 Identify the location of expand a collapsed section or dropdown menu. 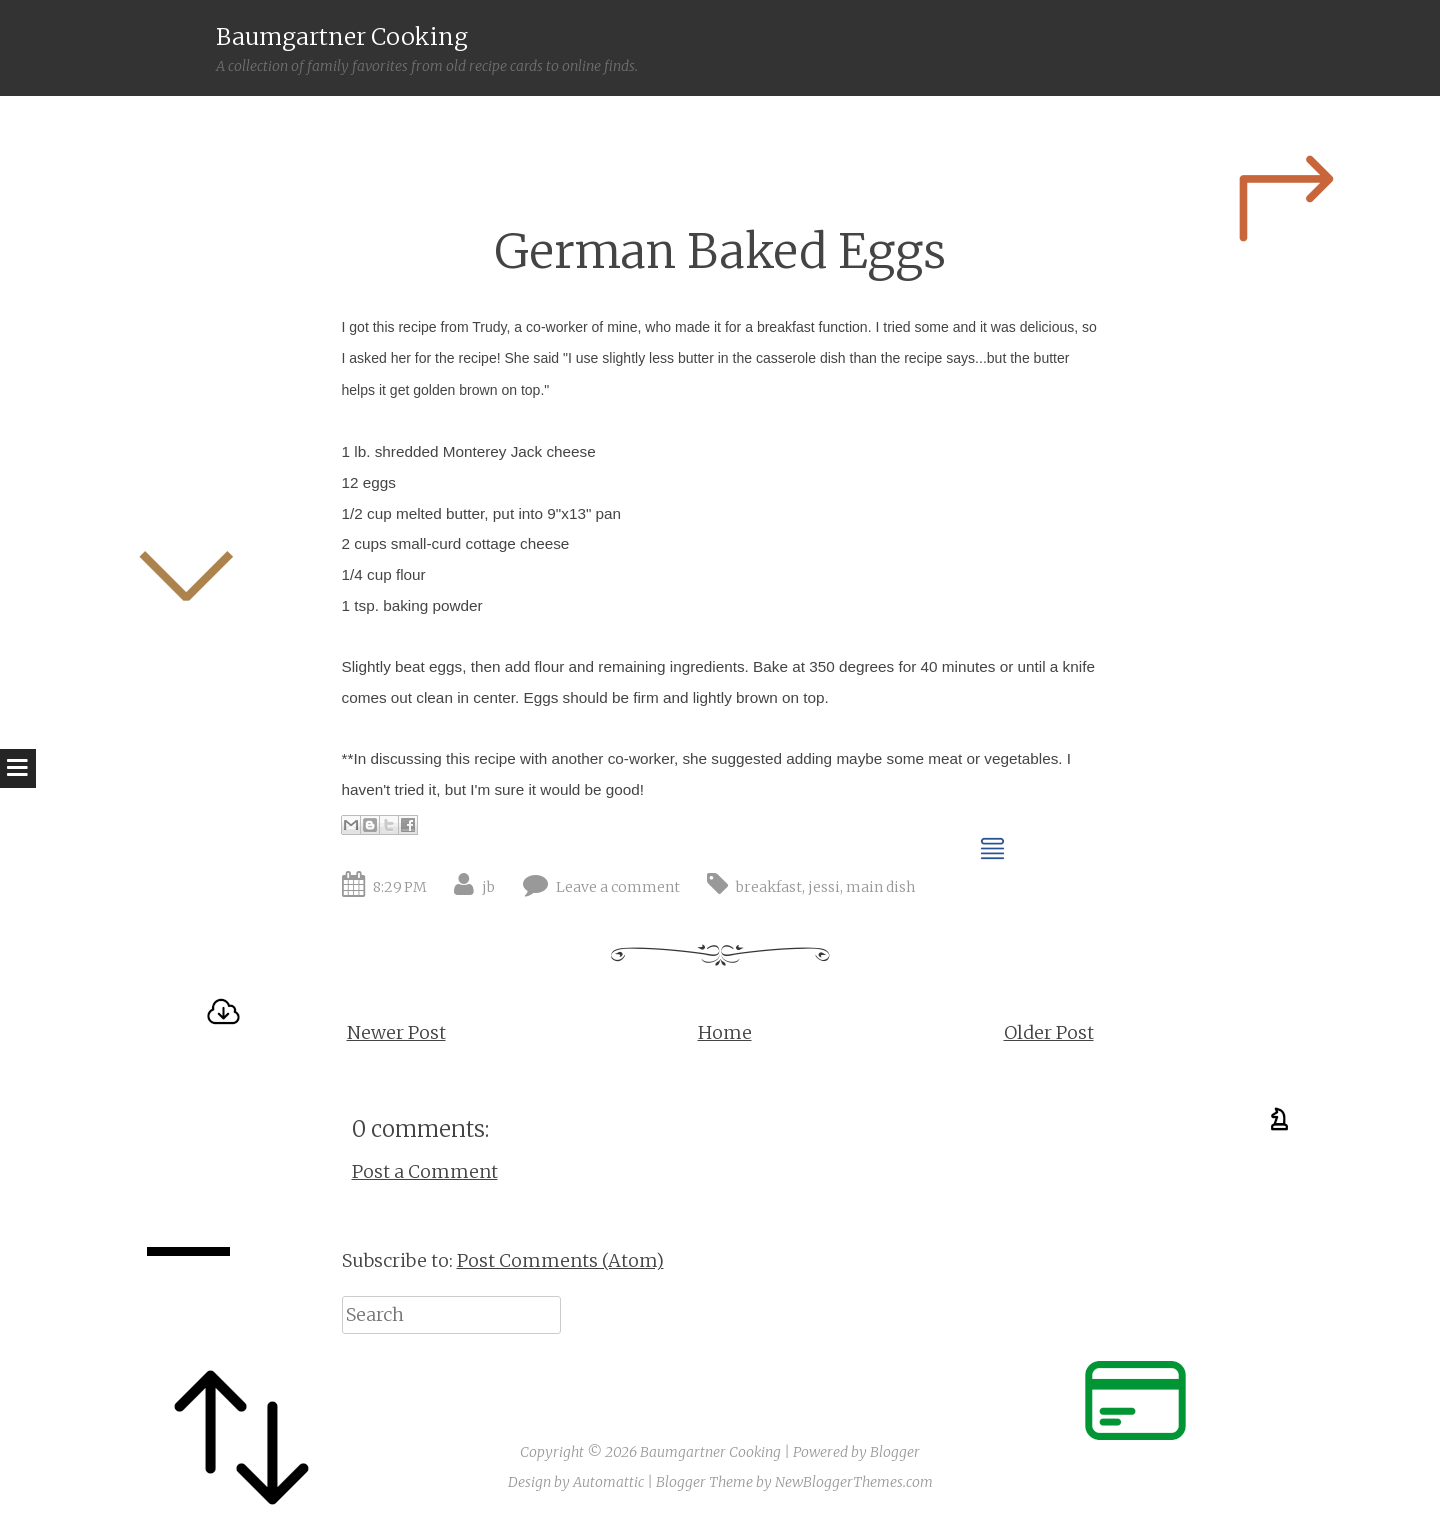
(186, 572).